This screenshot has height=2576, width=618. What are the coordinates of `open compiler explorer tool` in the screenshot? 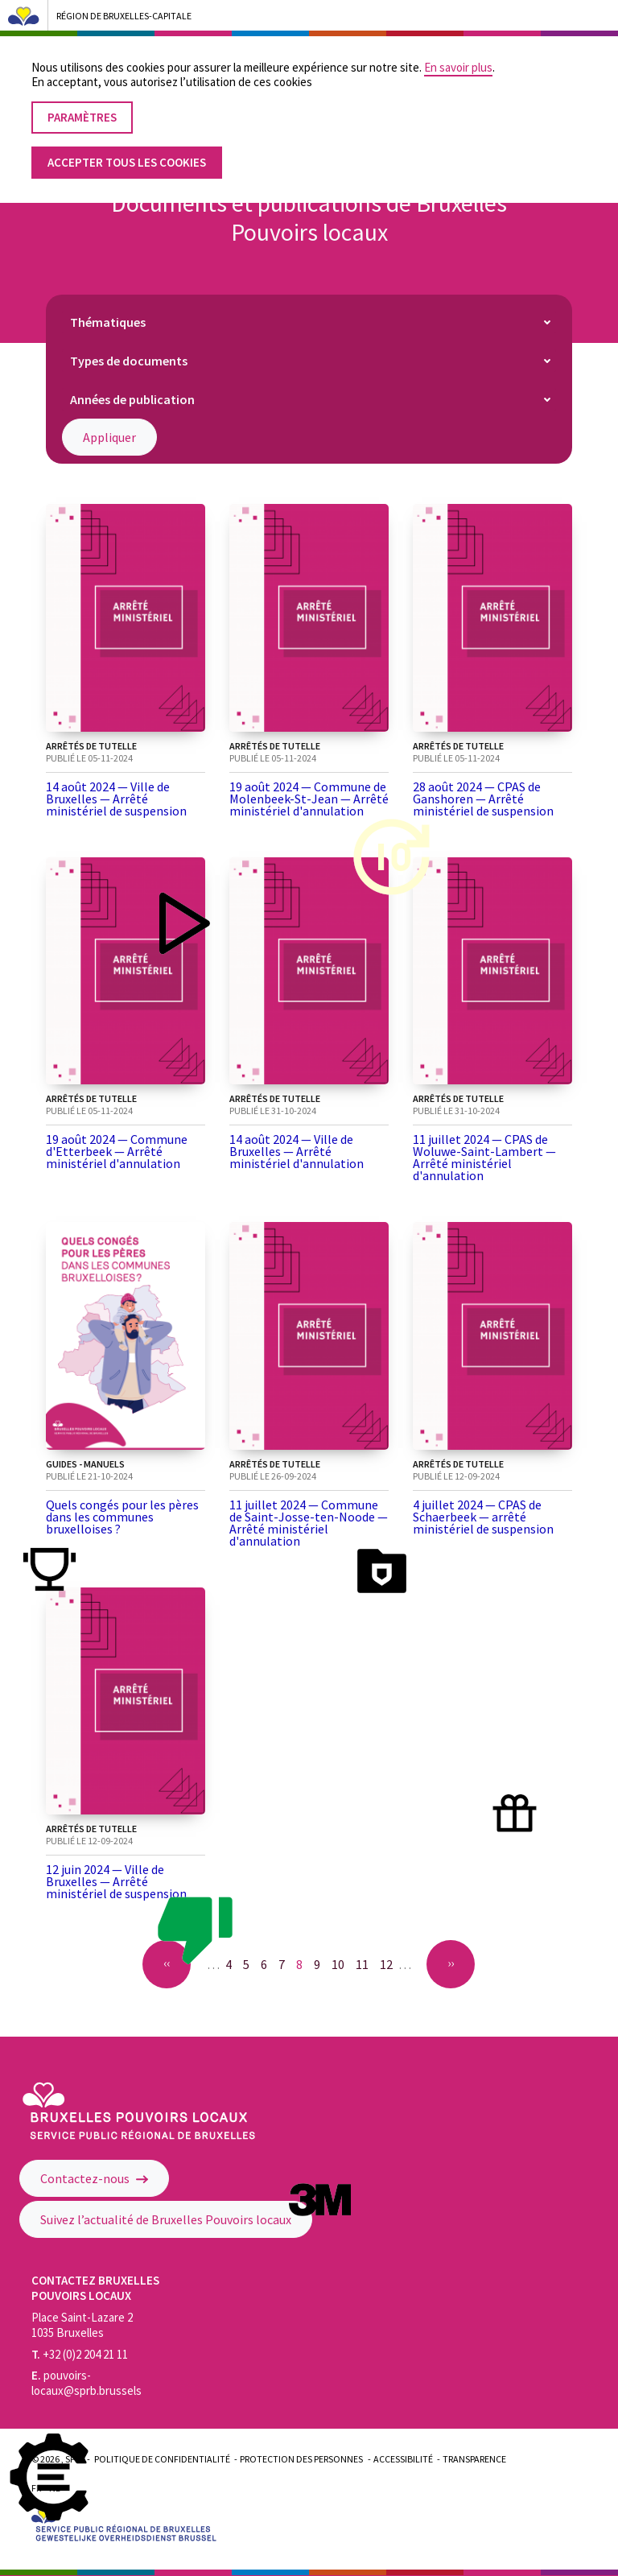 It's located at (49, 2477).